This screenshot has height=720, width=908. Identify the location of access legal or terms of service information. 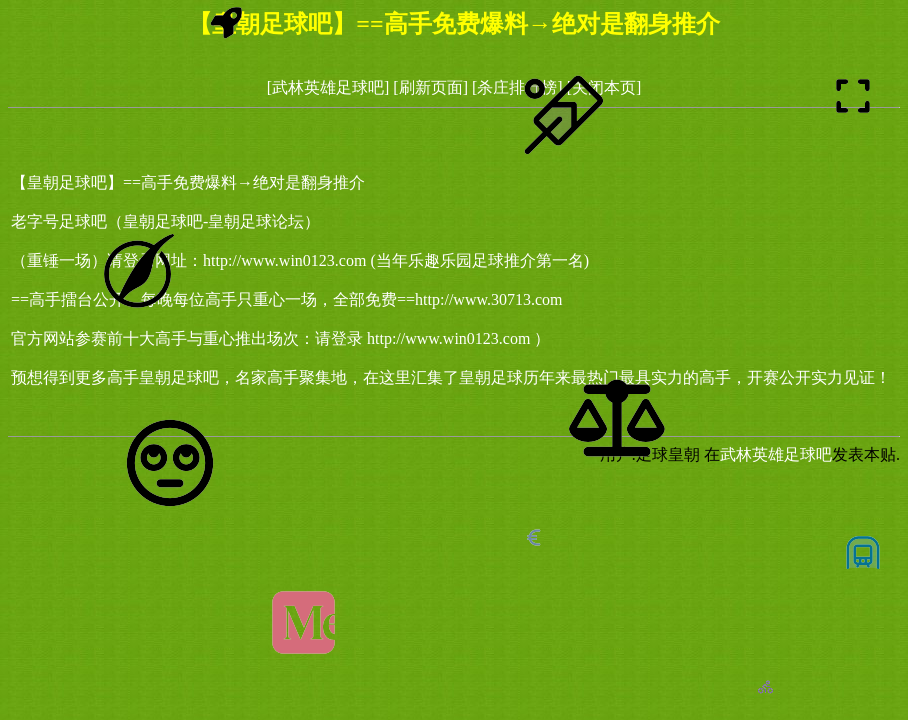
(617, 418).